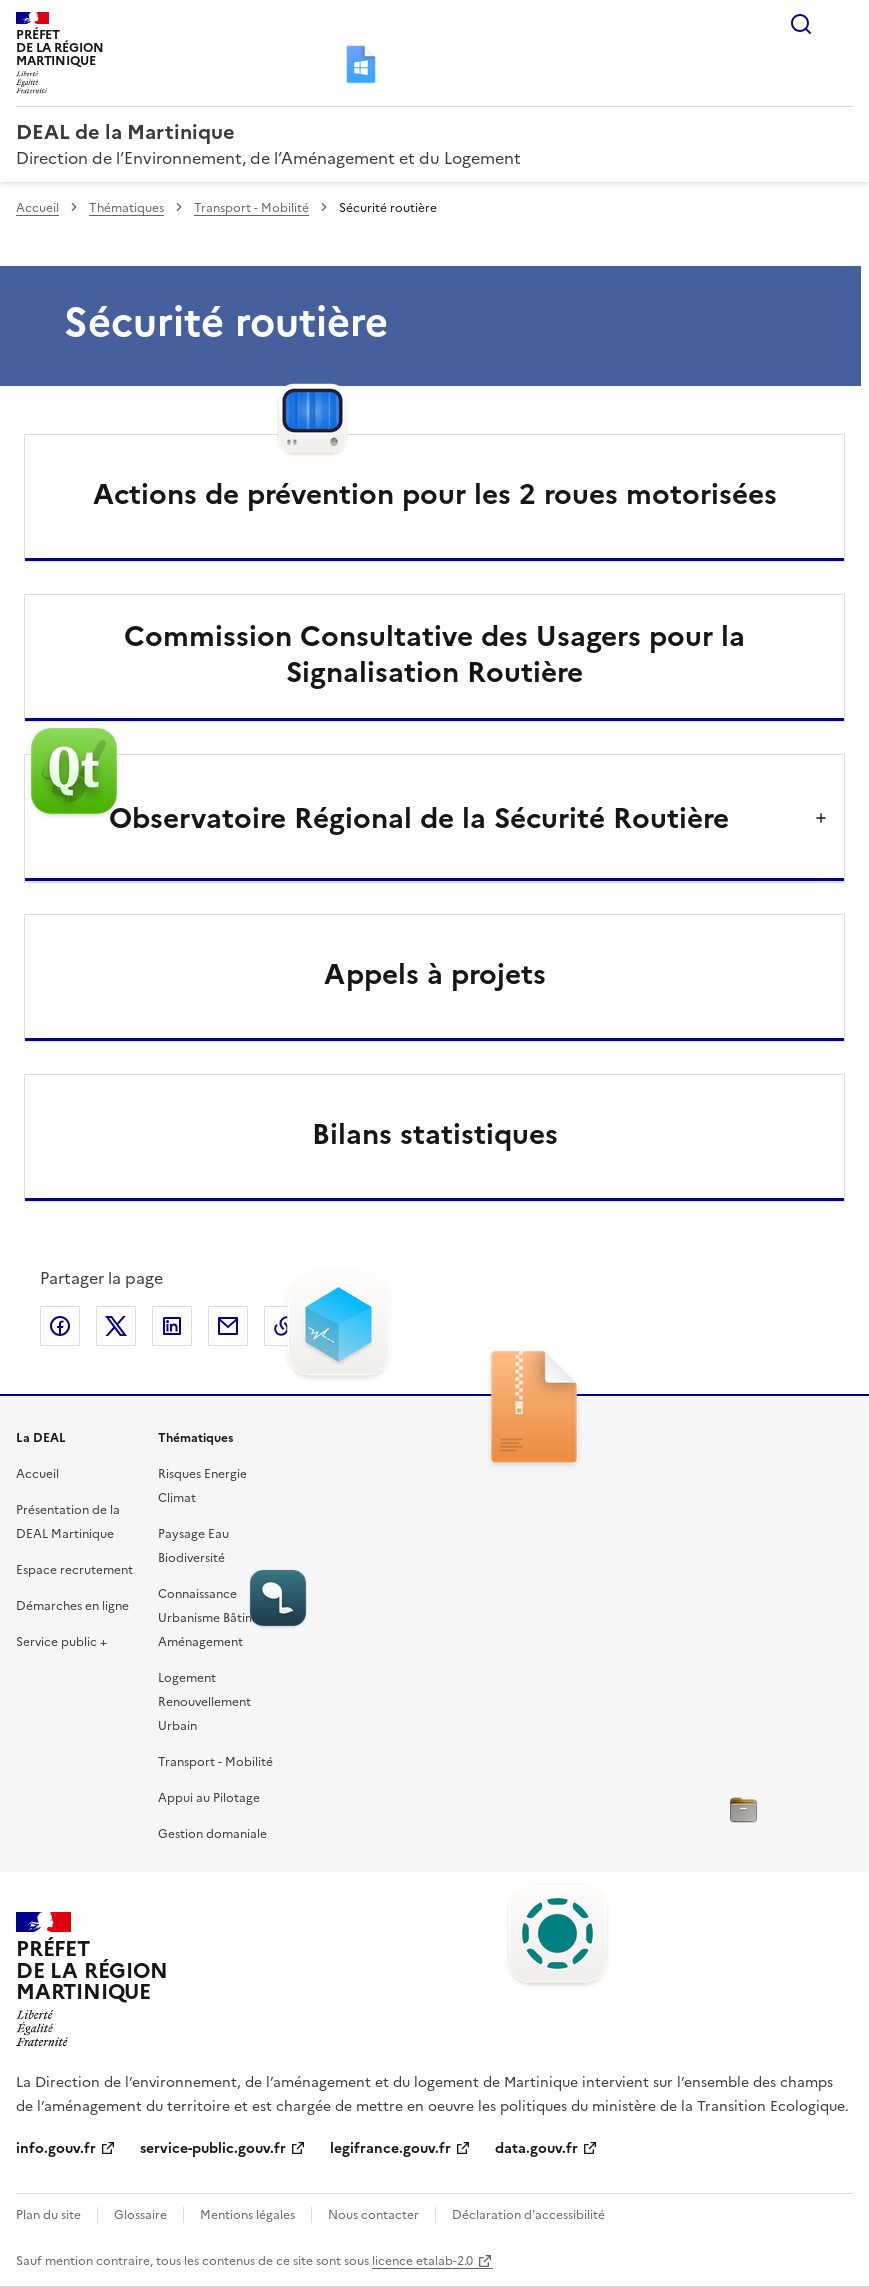  I want to click on open quod libet music player, so click(278, 1598).